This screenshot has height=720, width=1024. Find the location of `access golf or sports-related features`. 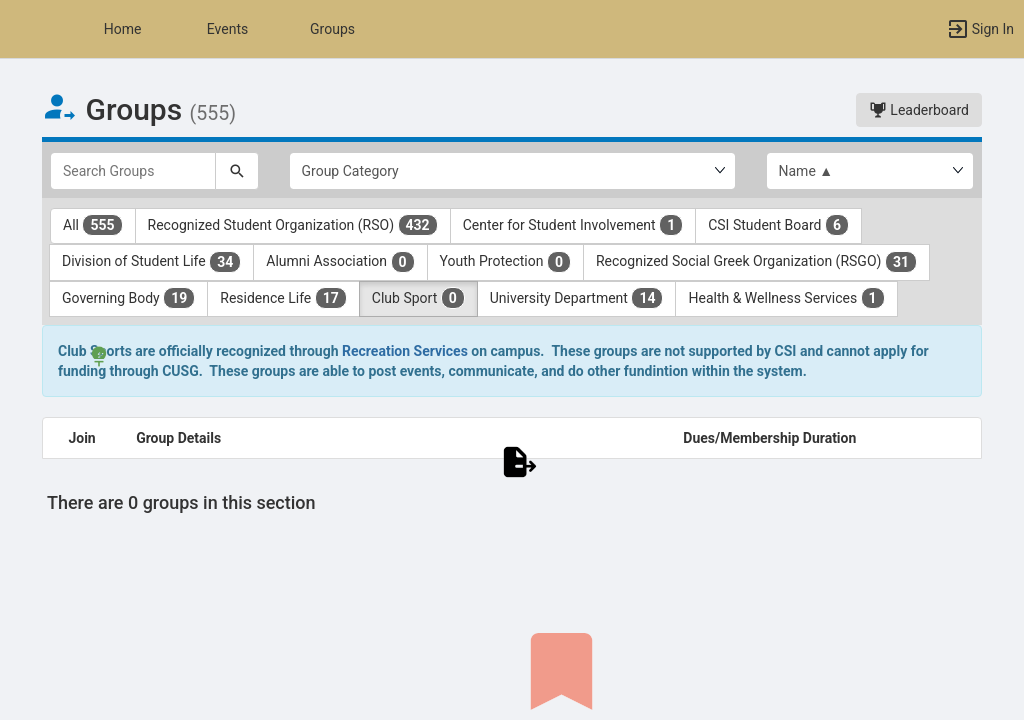

access golf or sports-related features is located at coordinates (99, 356).